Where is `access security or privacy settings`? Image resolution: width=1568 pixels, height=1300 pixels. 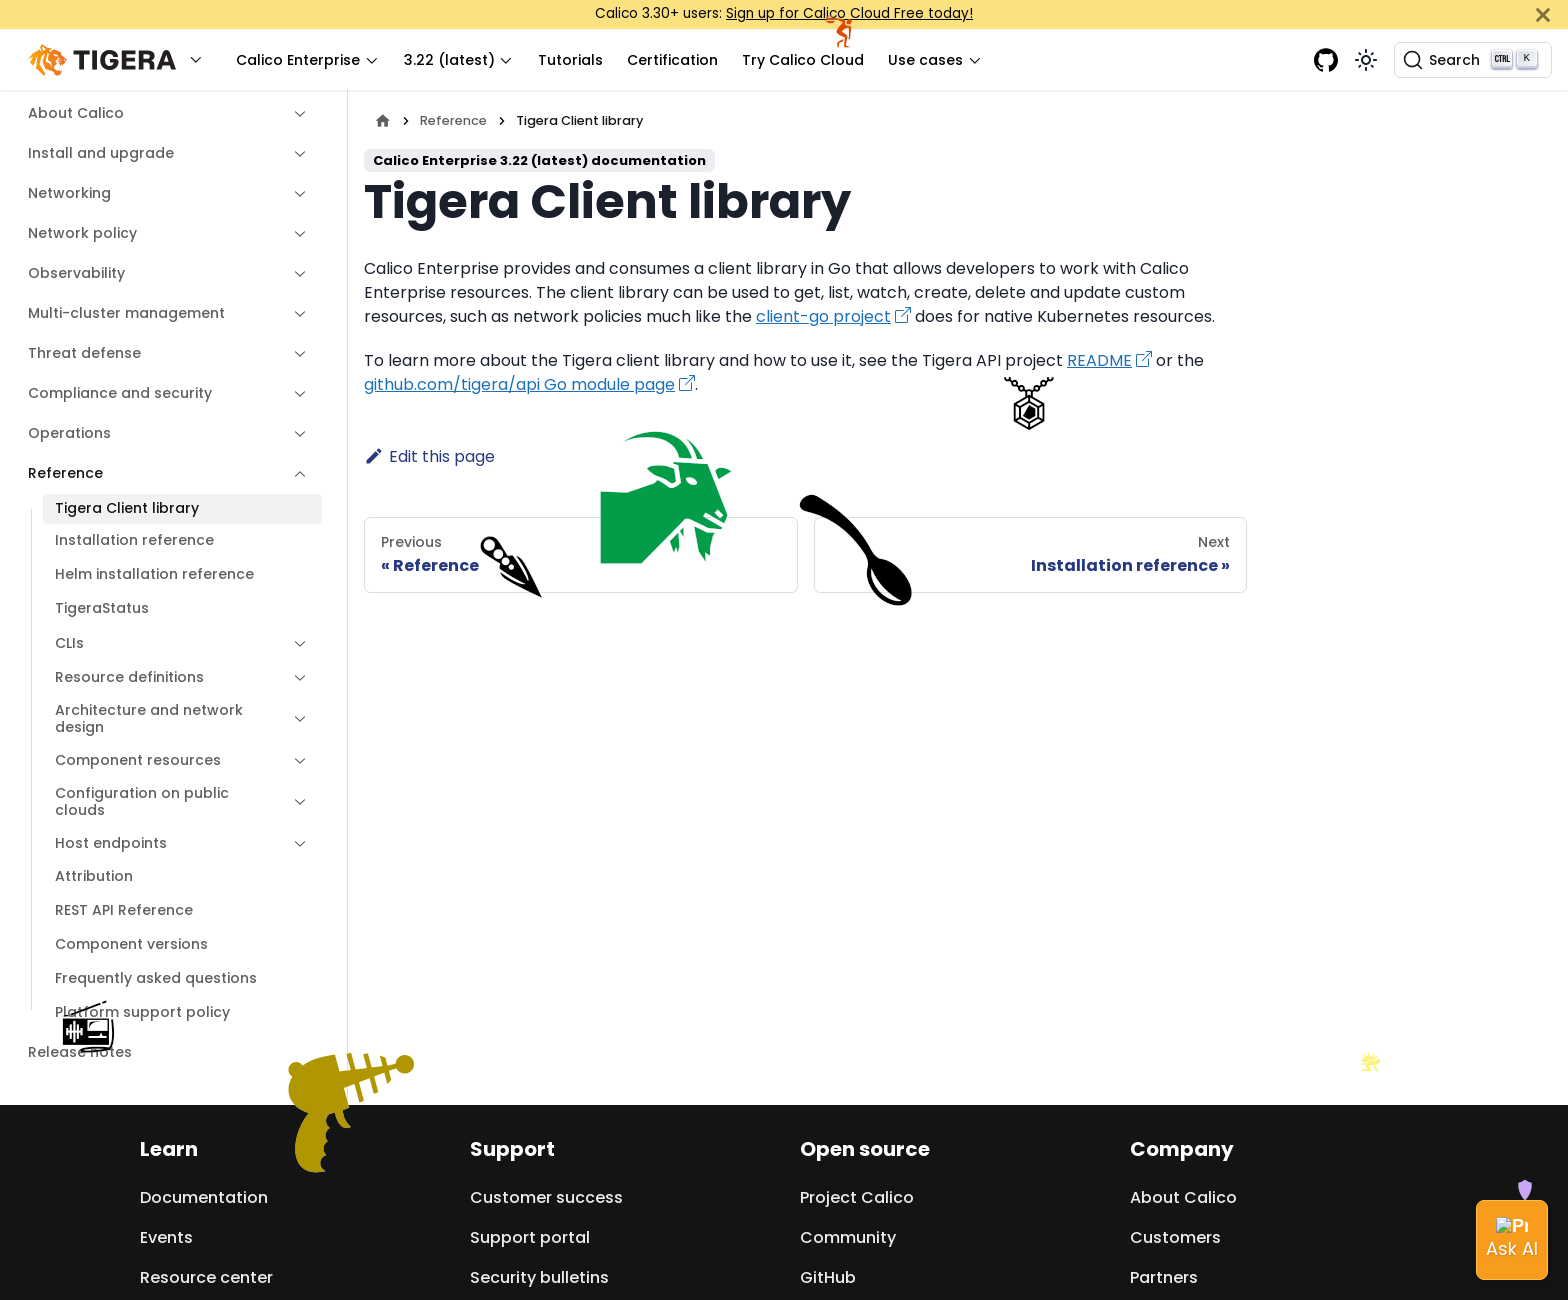
access security or privacy settings is located at coordinates (1525, 1190).